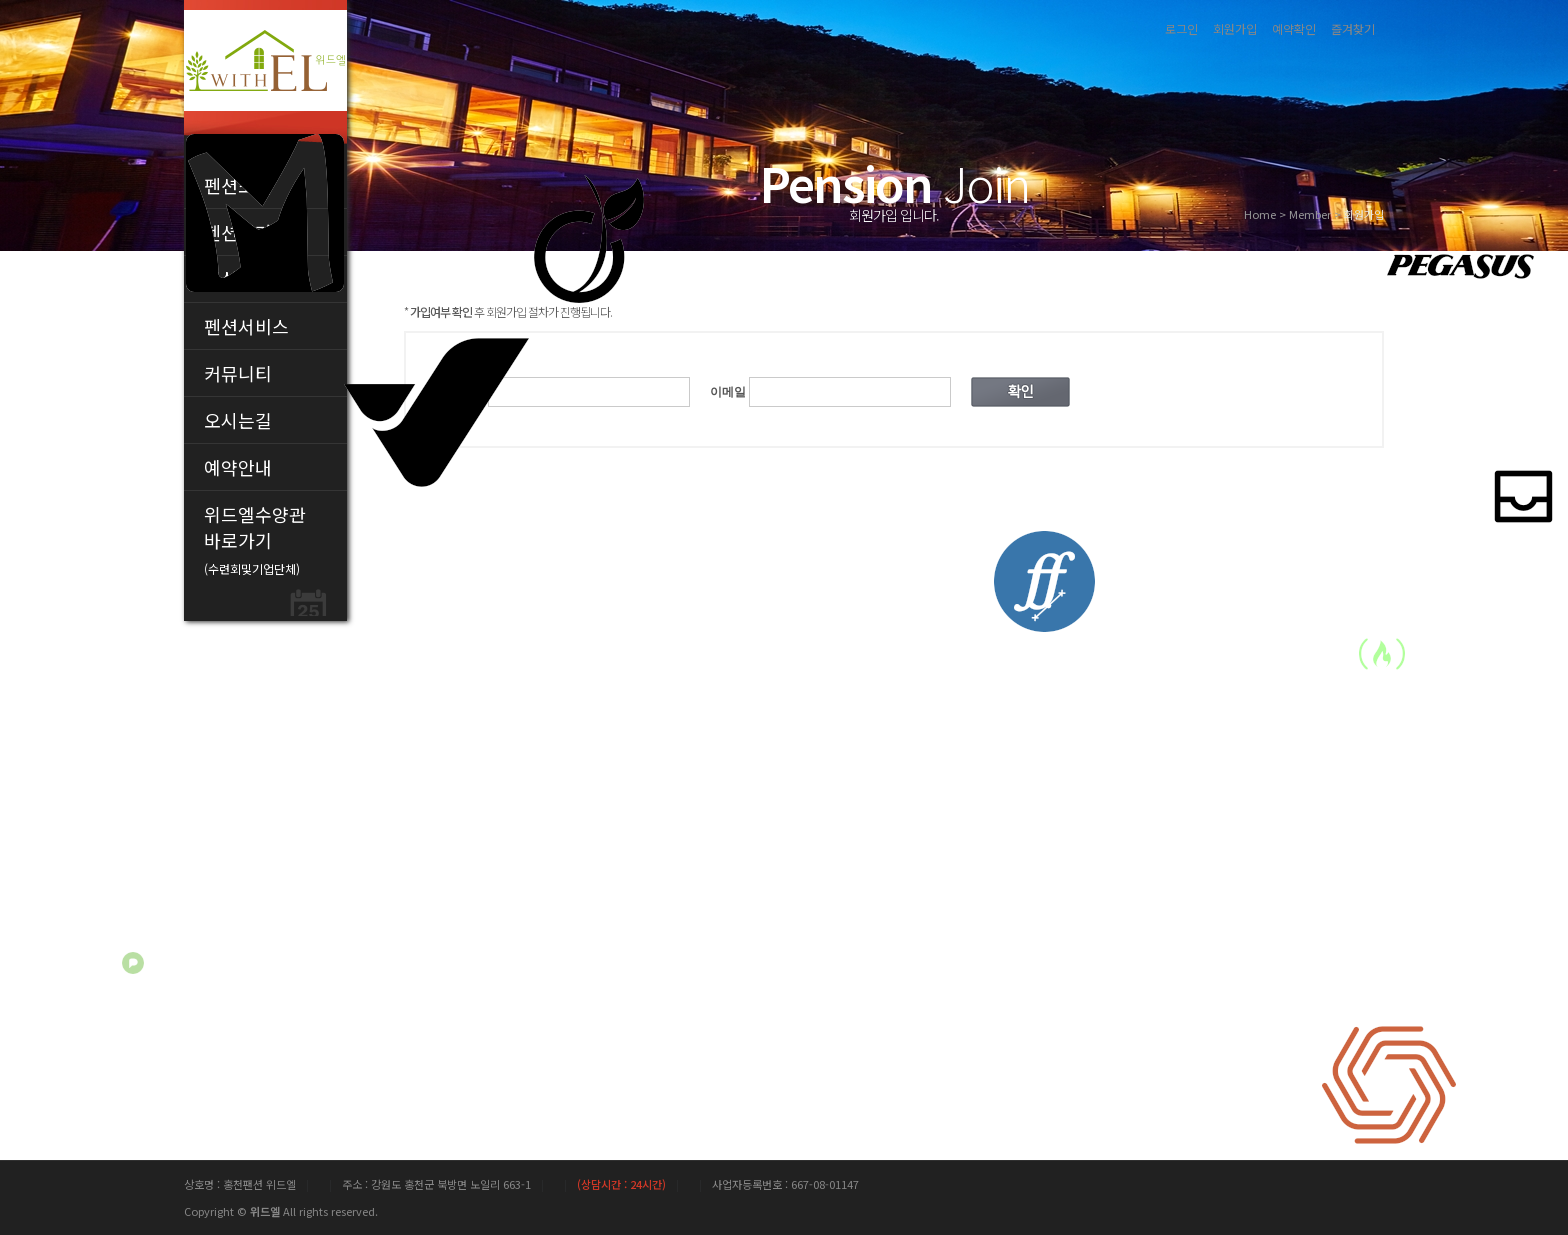 The image size is (1568, 1235). Describe the element at coordinates (1382, 654) in the screenshot. I see `visit freeCodeCamp website` at that location.